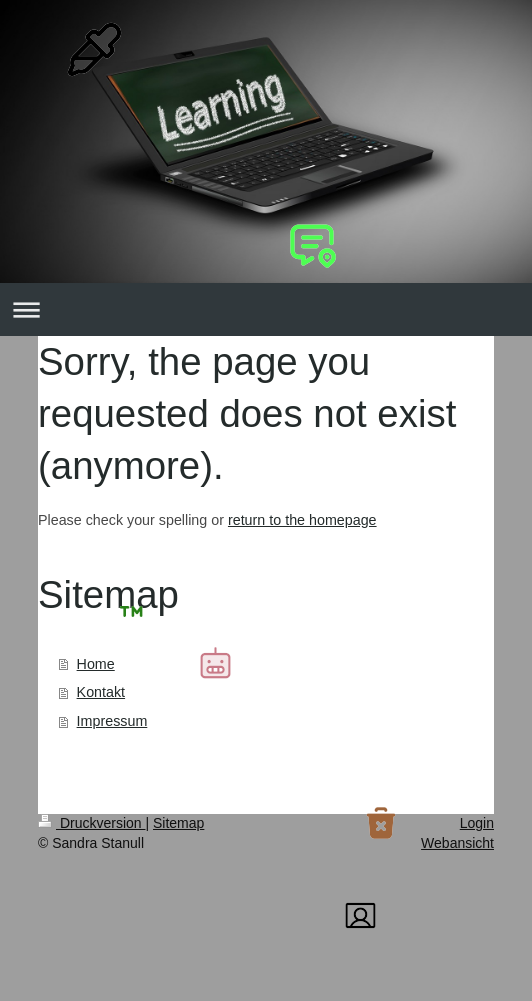 Image resolution: width=532 pixels, height=1001 pixels. Describe the element at coordinates (131, 611) in the screenshot. I see `indicates trademarked content or branding` at that location.